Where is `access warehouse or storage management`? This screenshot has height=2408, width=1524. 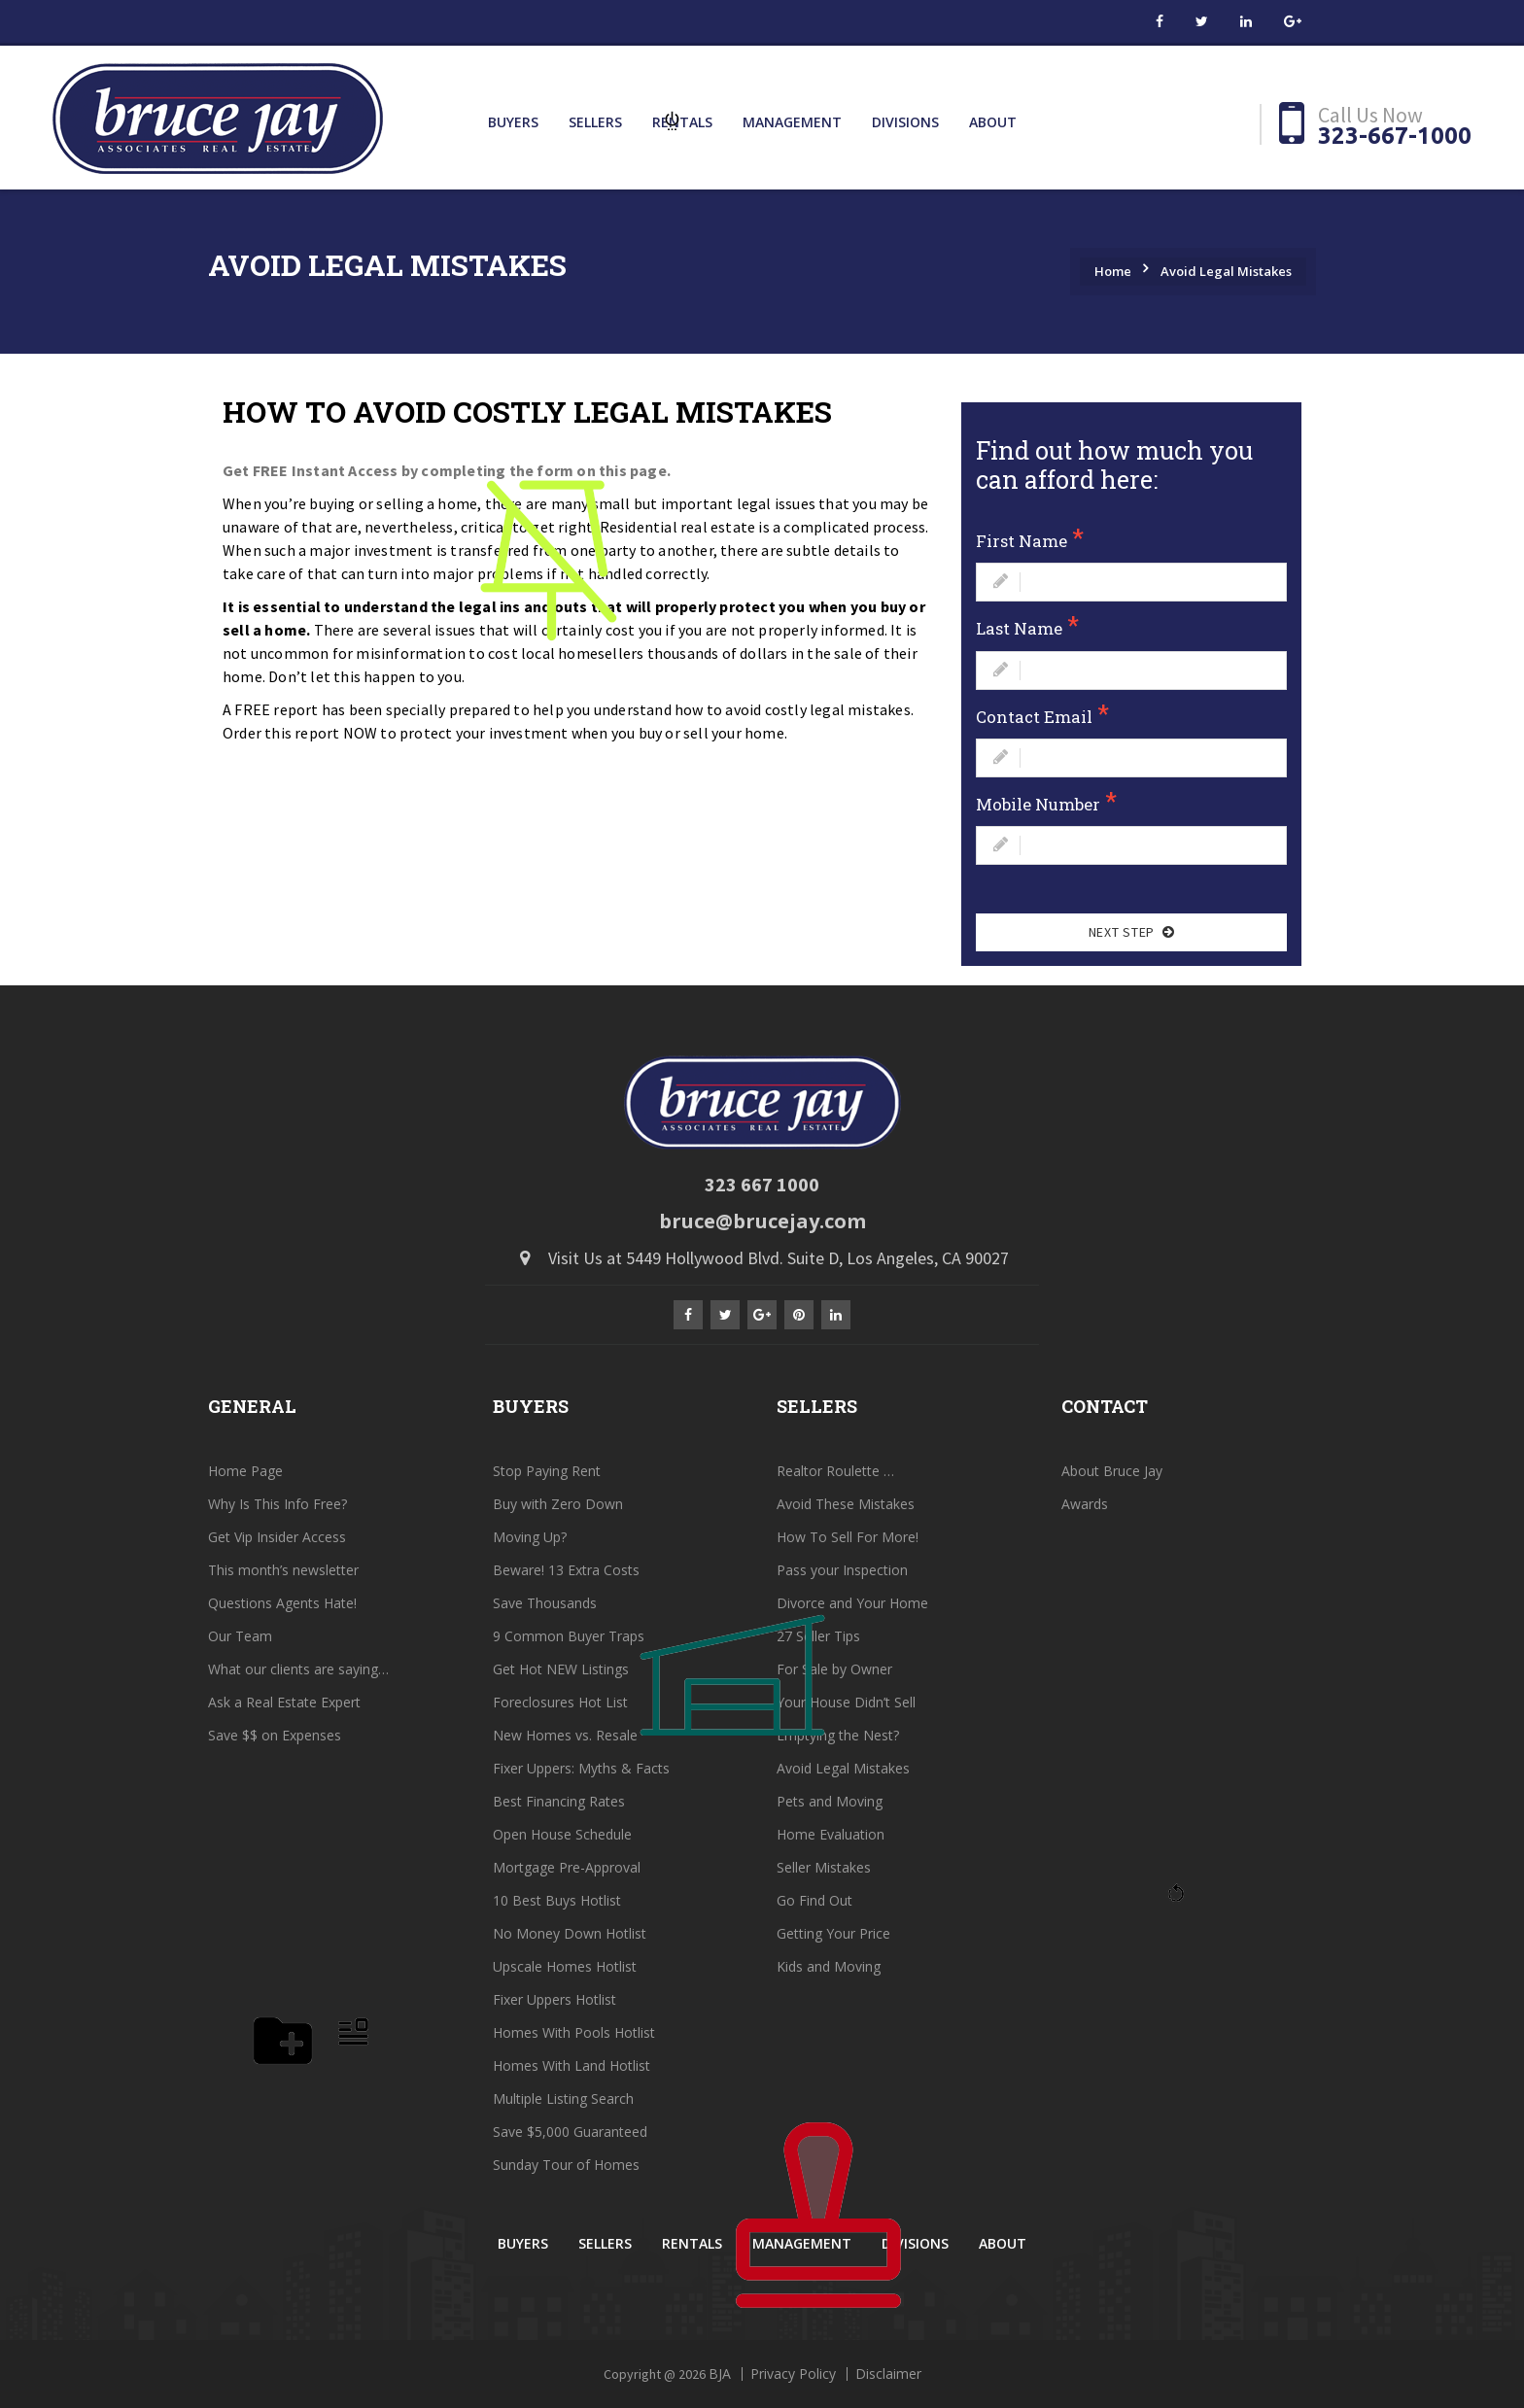 access warehouse or storage management is located at coordinates (732, 1681).